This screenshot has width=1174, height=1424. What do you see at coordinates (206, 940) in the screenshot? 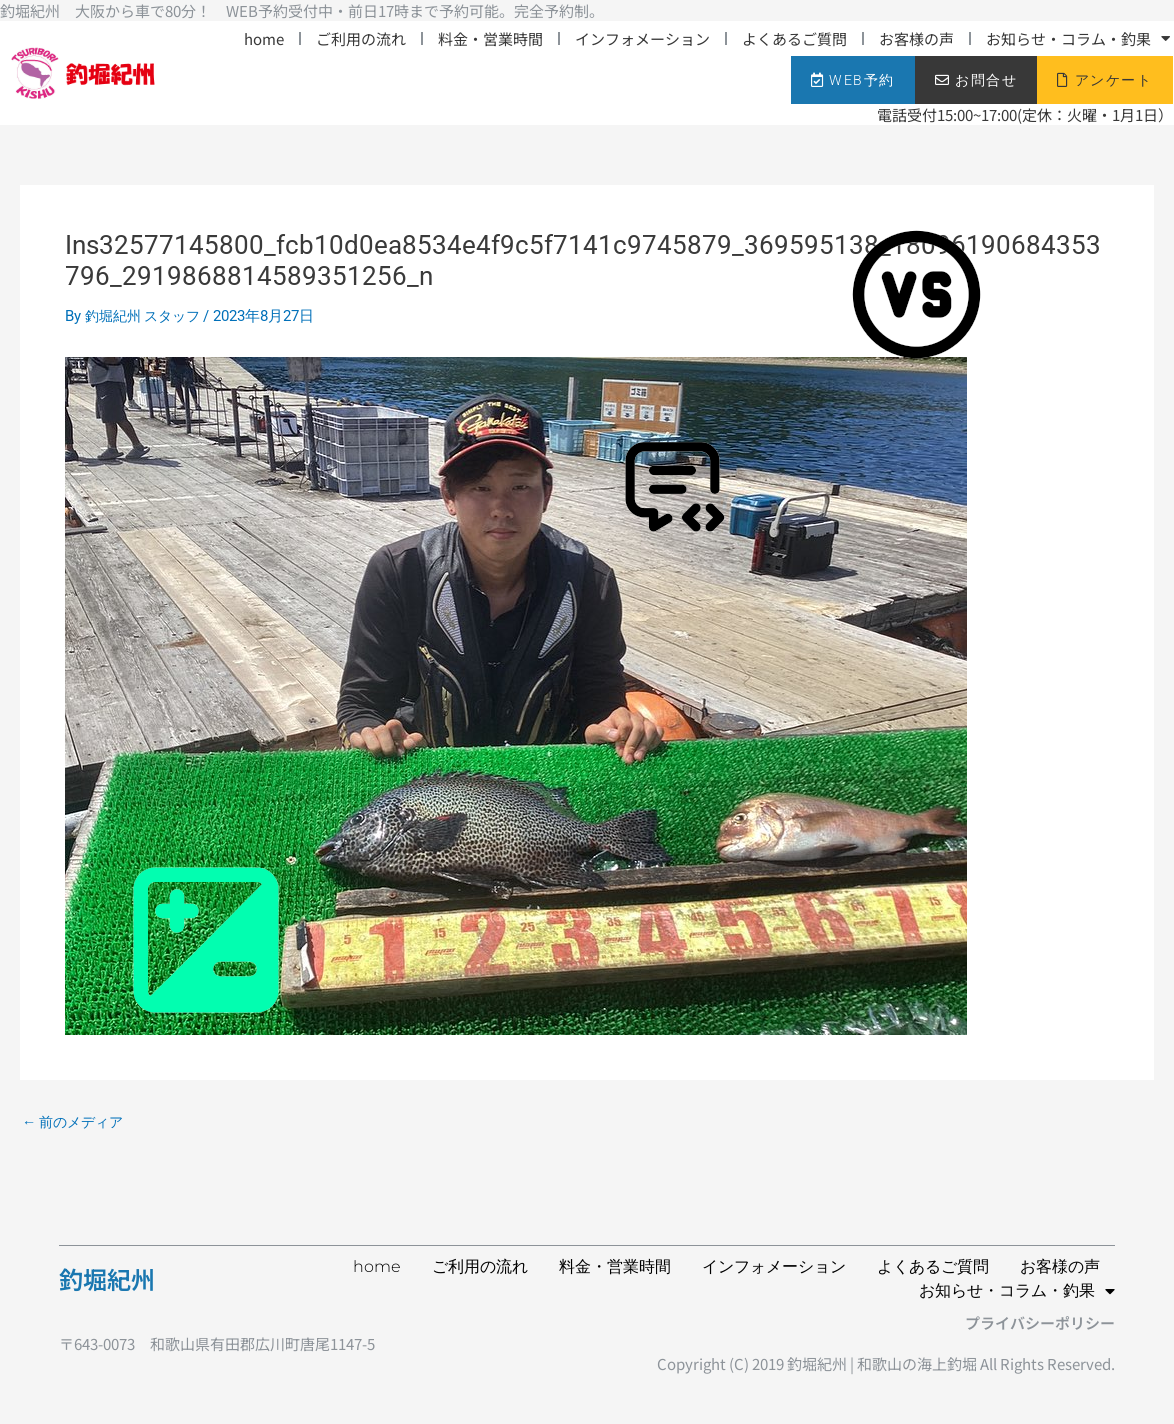
I see `adjust photo exposure settings` at bounding box center [206, 940].